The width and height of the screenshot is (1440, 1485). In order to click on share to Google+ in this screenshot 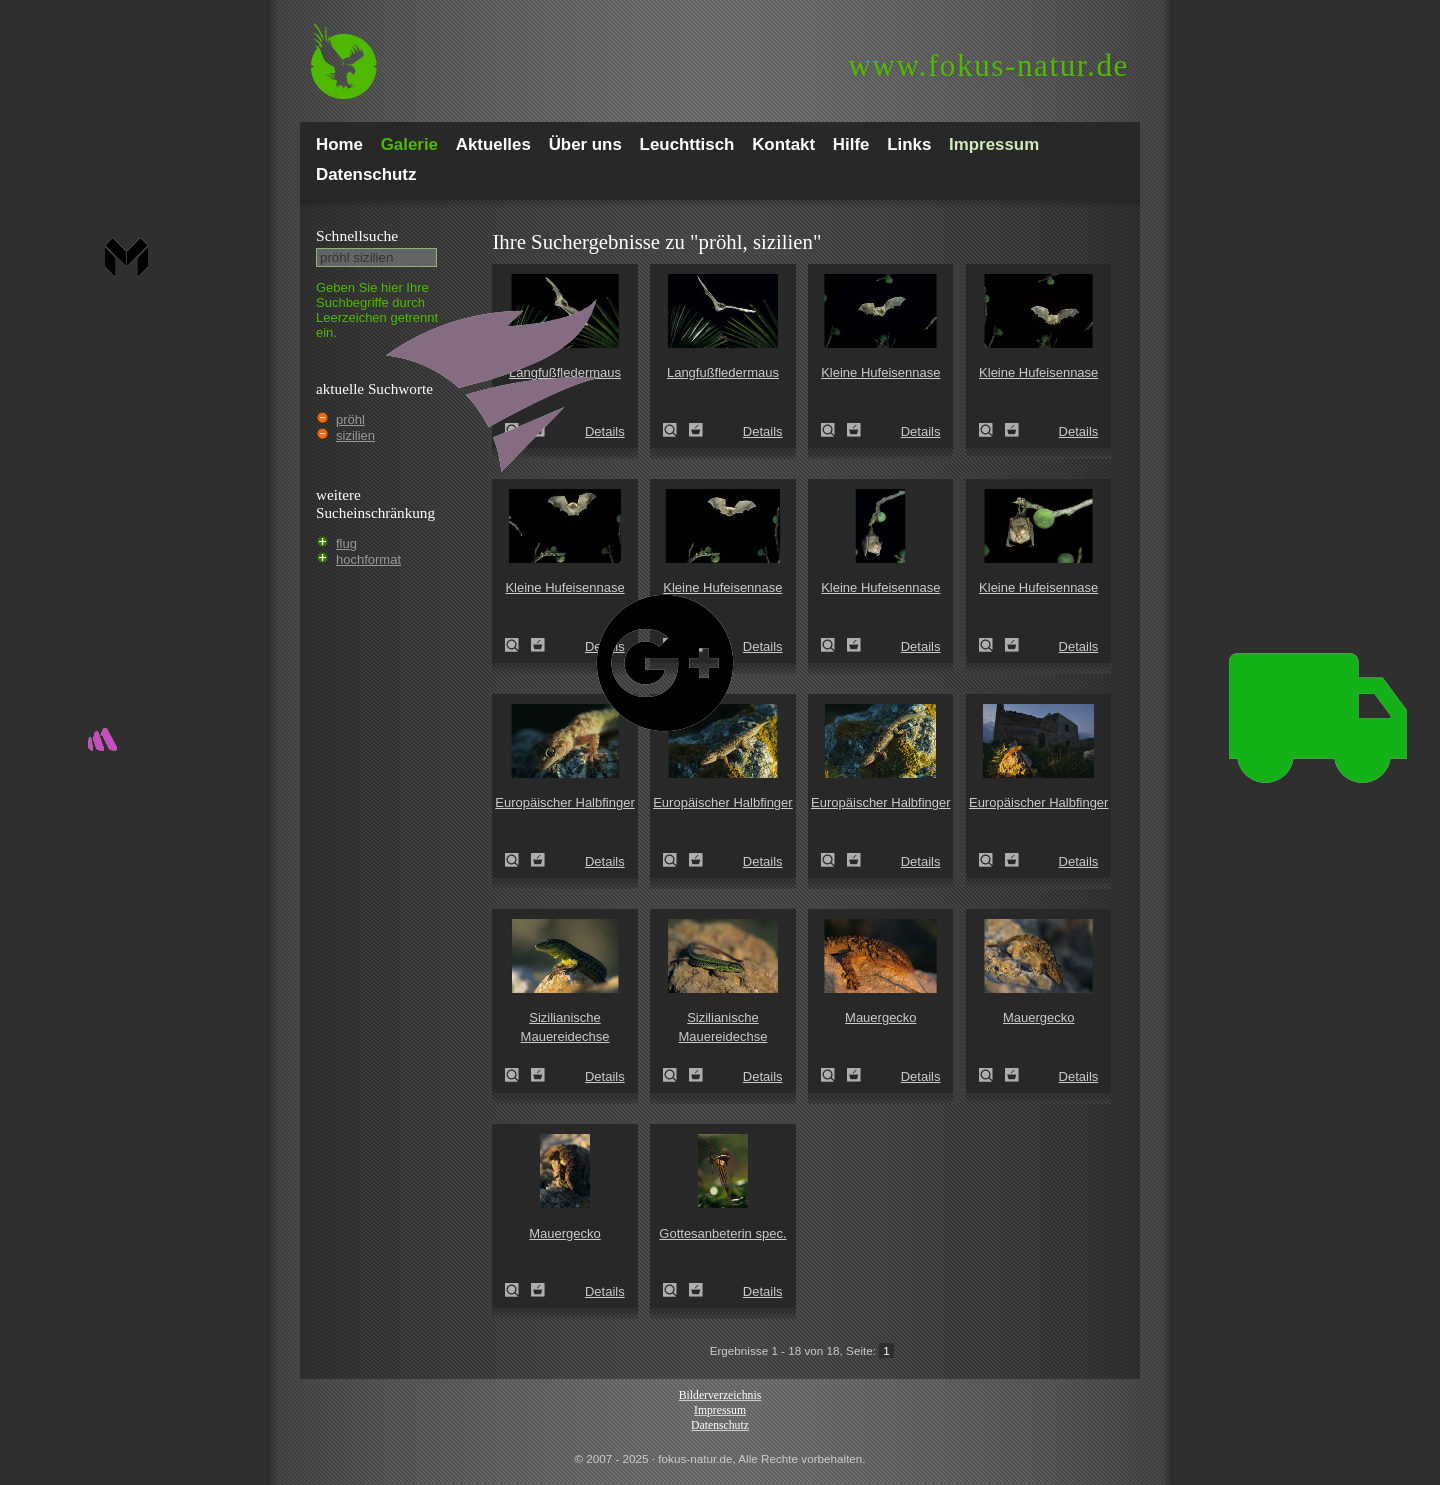, I will do `click(665, 663)`.